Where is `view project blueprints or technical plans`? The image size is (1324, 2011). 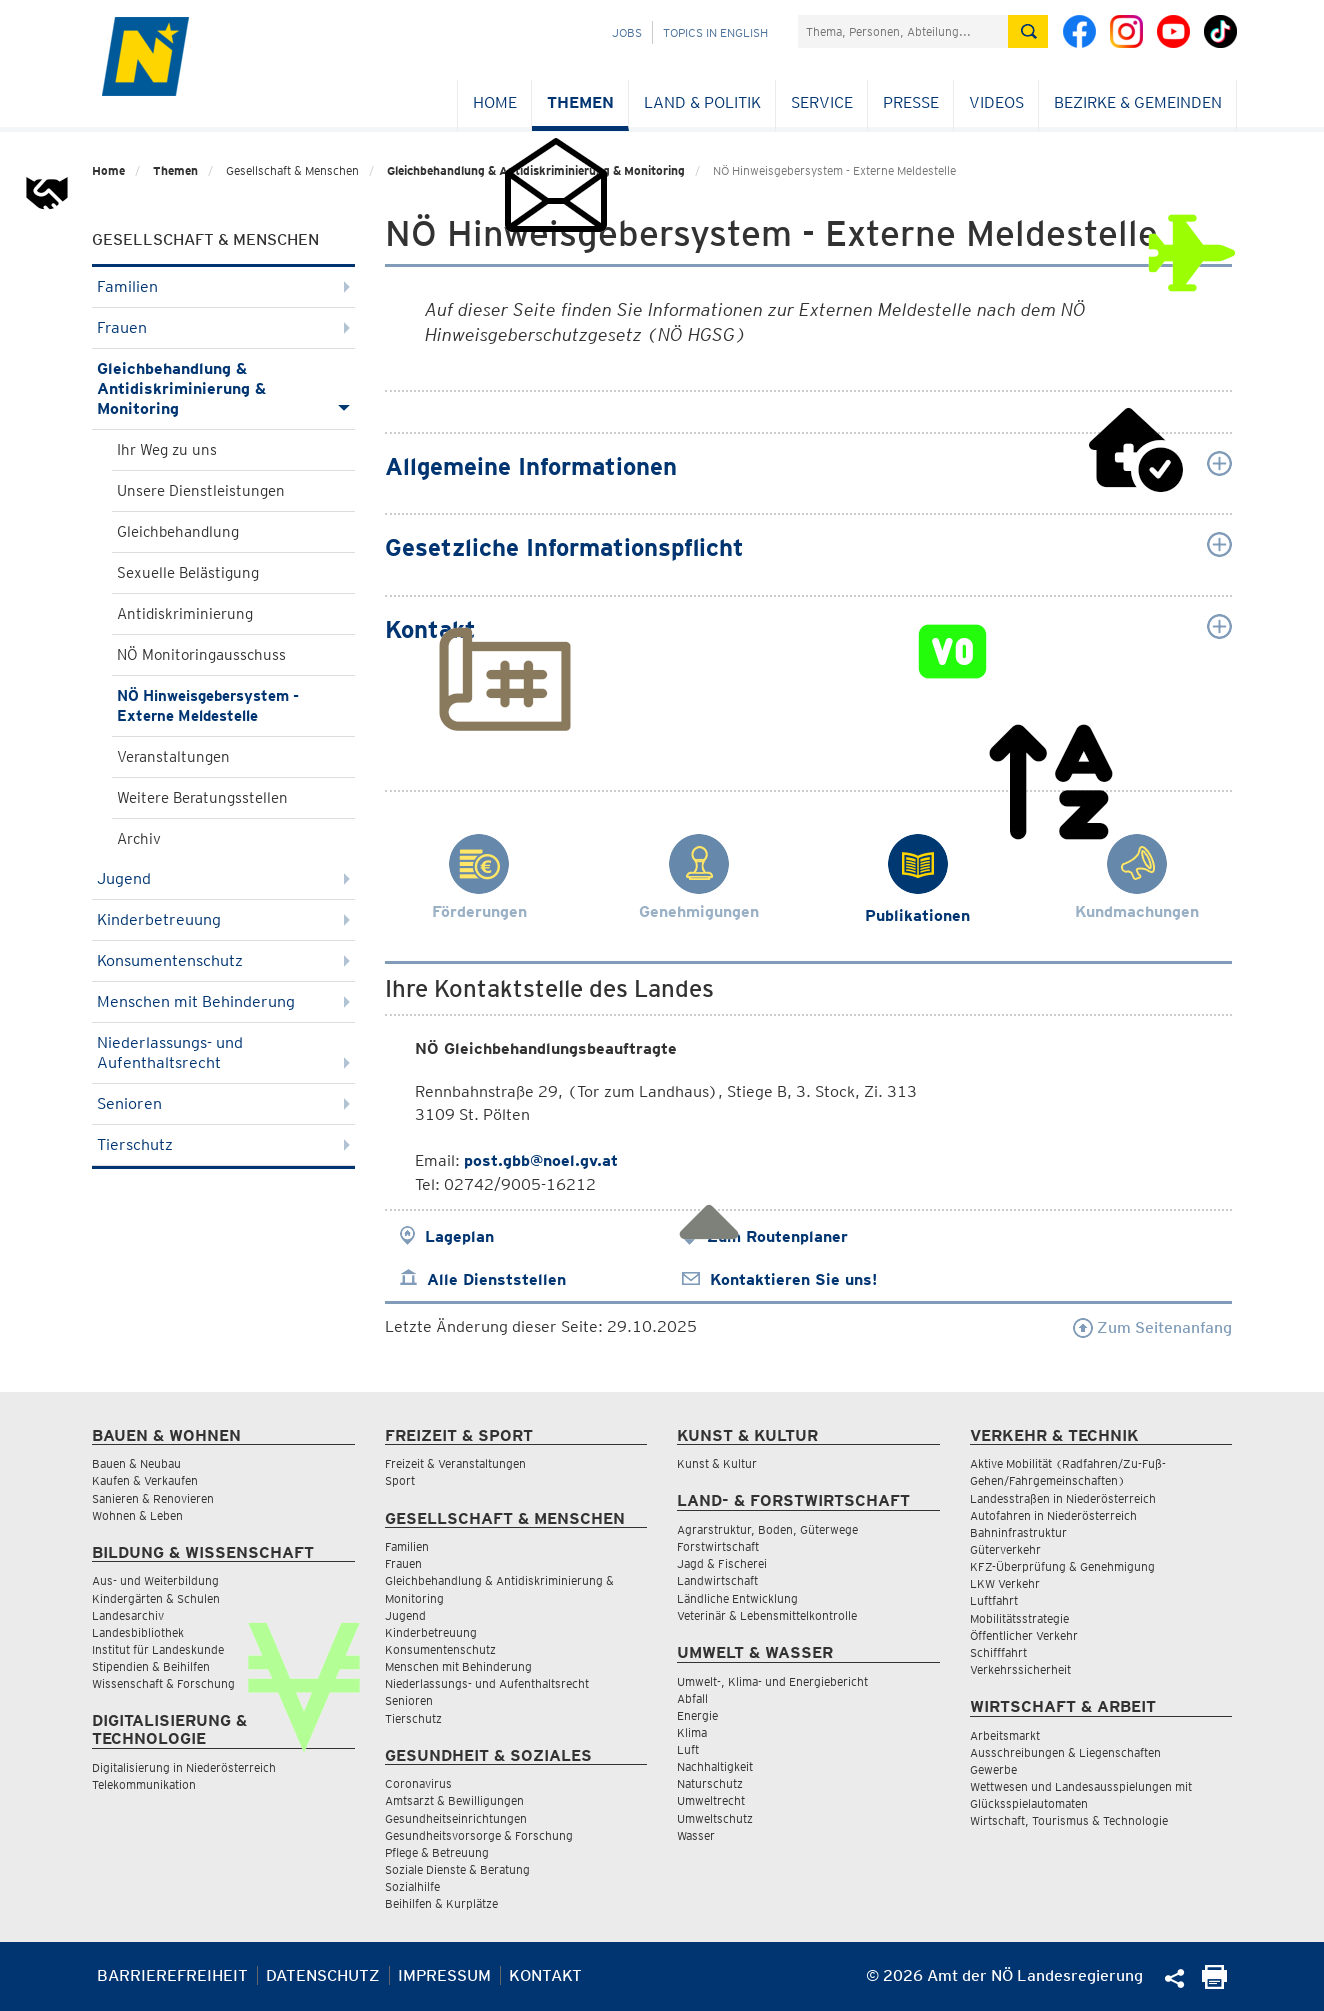
view project blueprints or technical plans is located at coordinates (505, 684).